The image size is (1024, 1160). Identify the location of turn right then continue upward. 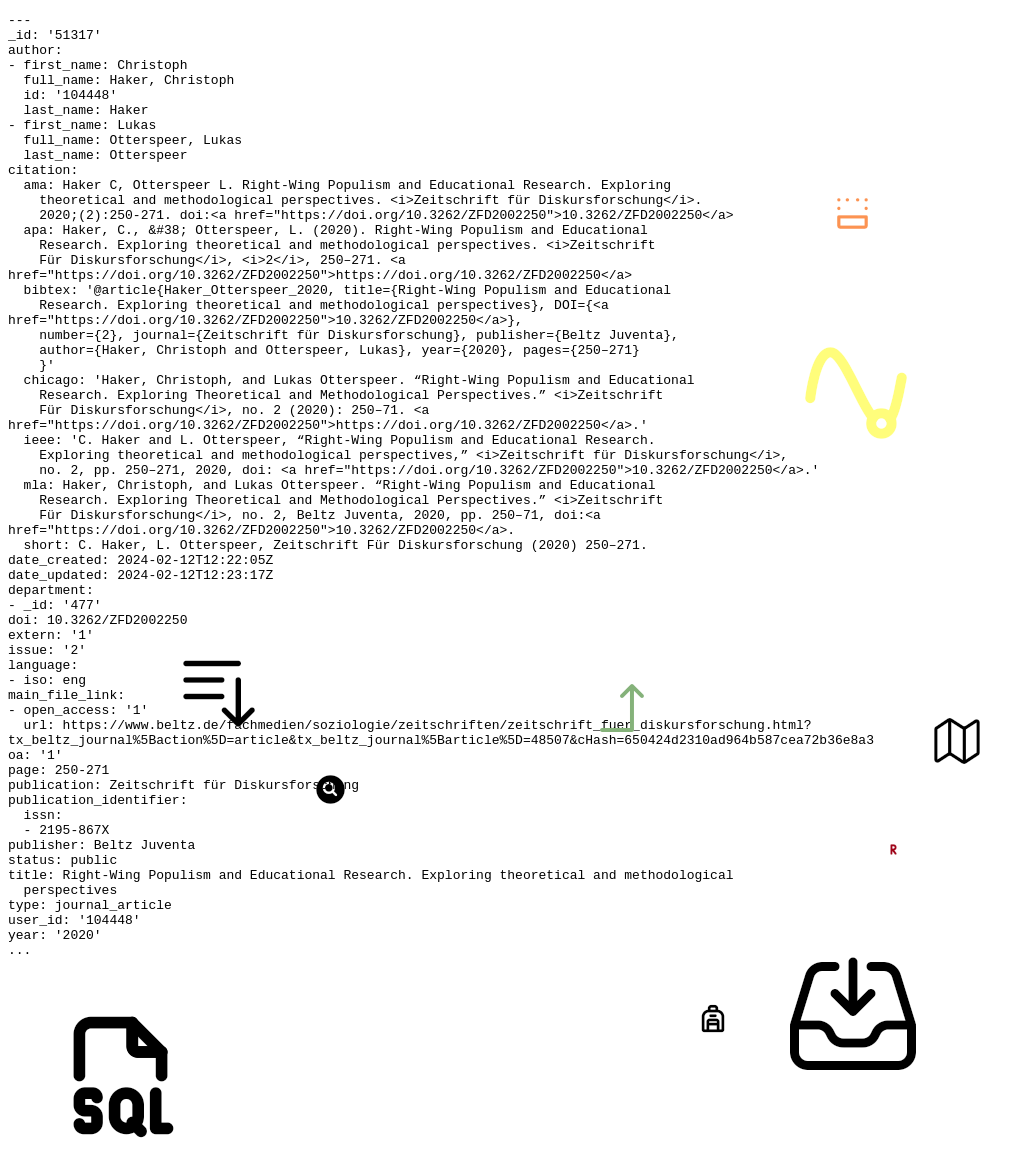
(622, 708).